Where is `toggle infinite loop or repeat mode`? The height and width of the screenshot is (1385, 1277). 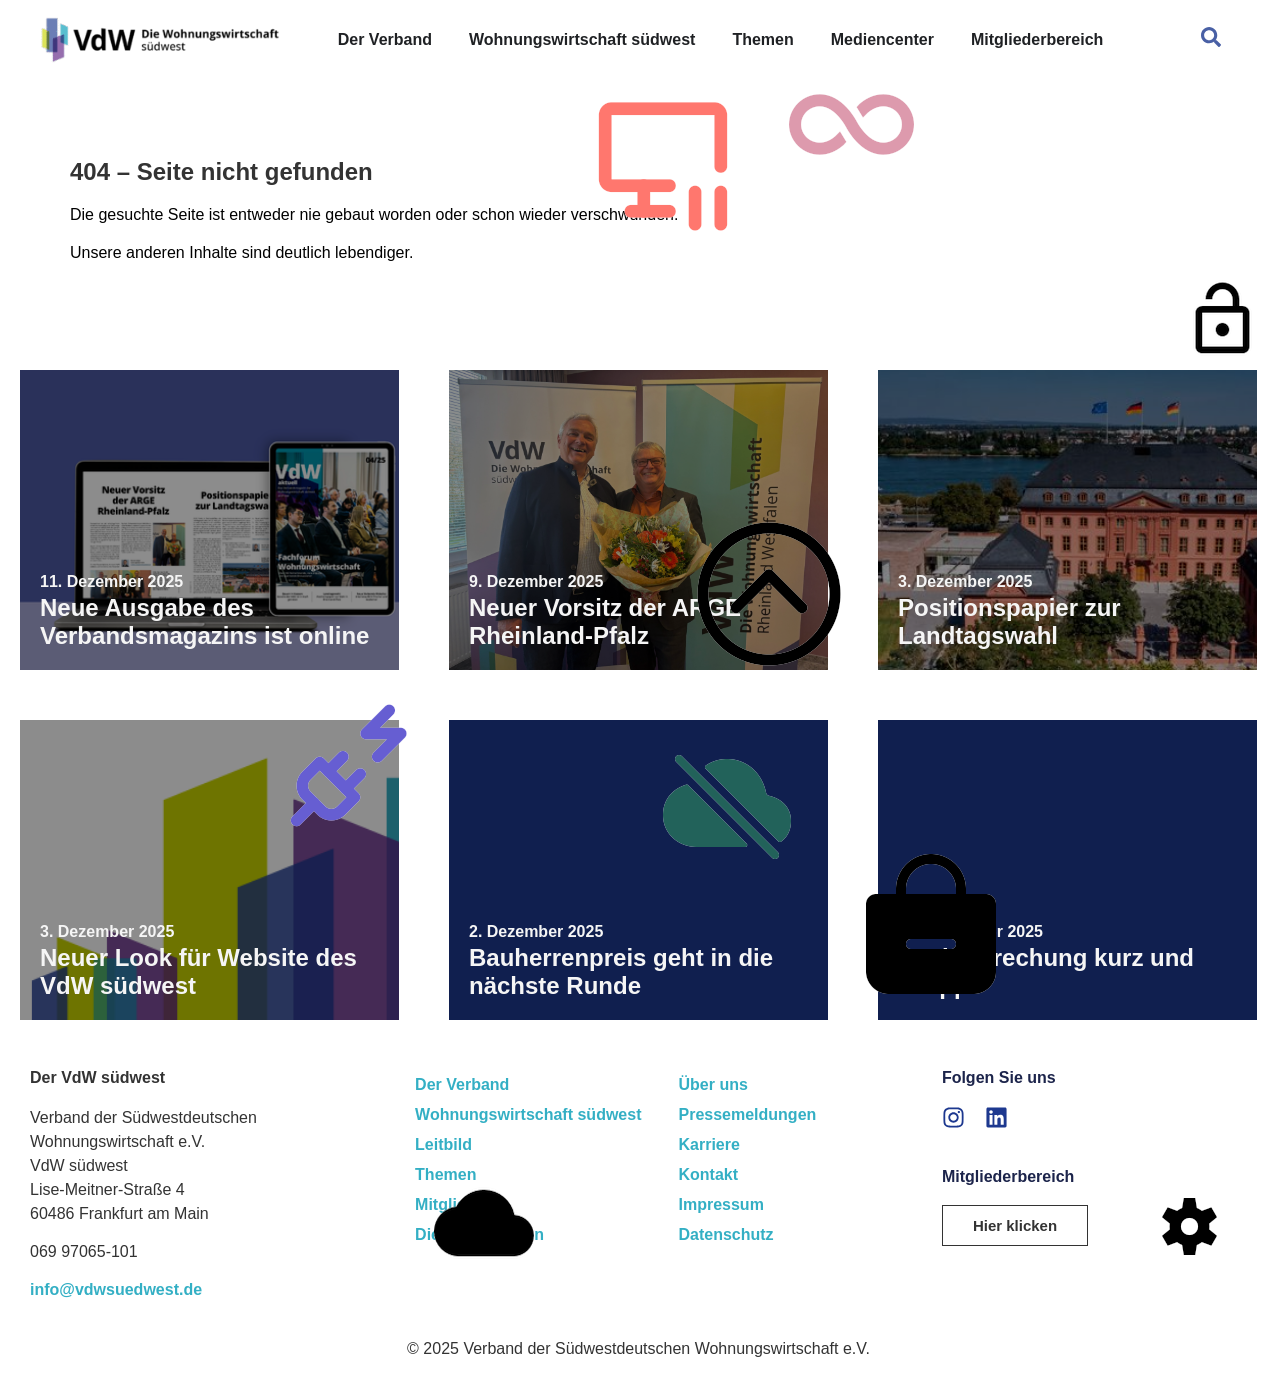
toggle infinite loop or repeat mode is located at coordinates (851, 124).